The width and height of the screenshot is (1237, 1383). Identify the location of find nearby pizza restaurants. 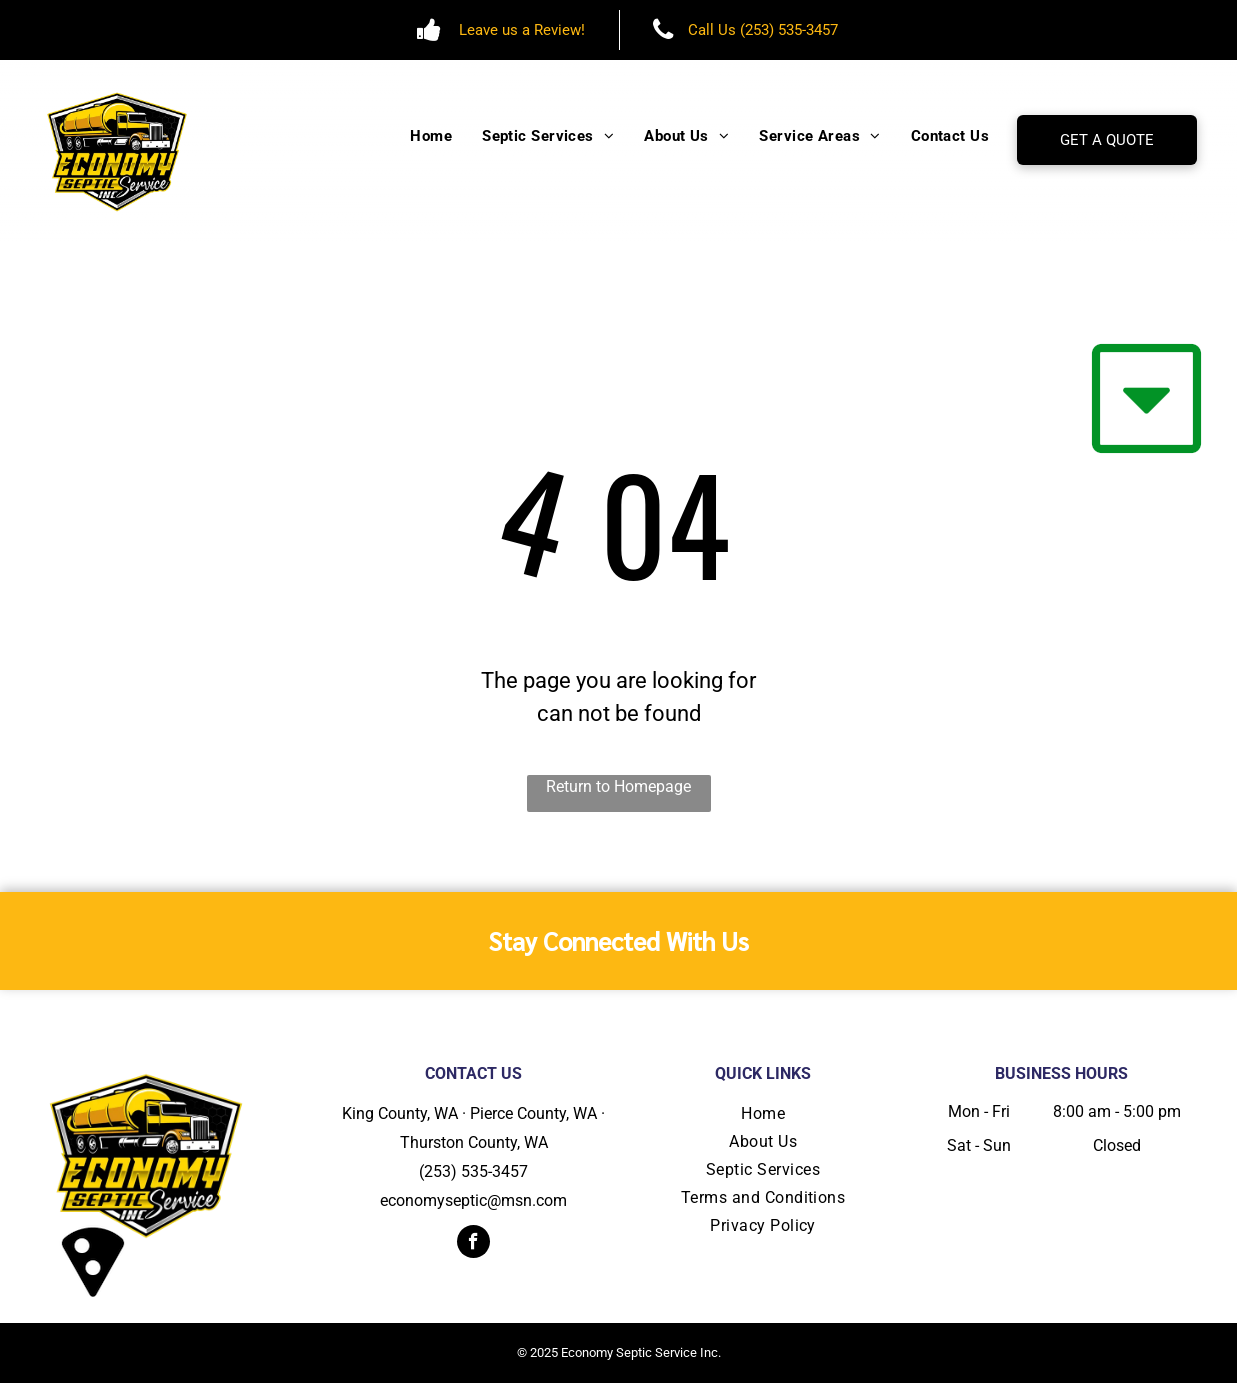
(93, 1264).